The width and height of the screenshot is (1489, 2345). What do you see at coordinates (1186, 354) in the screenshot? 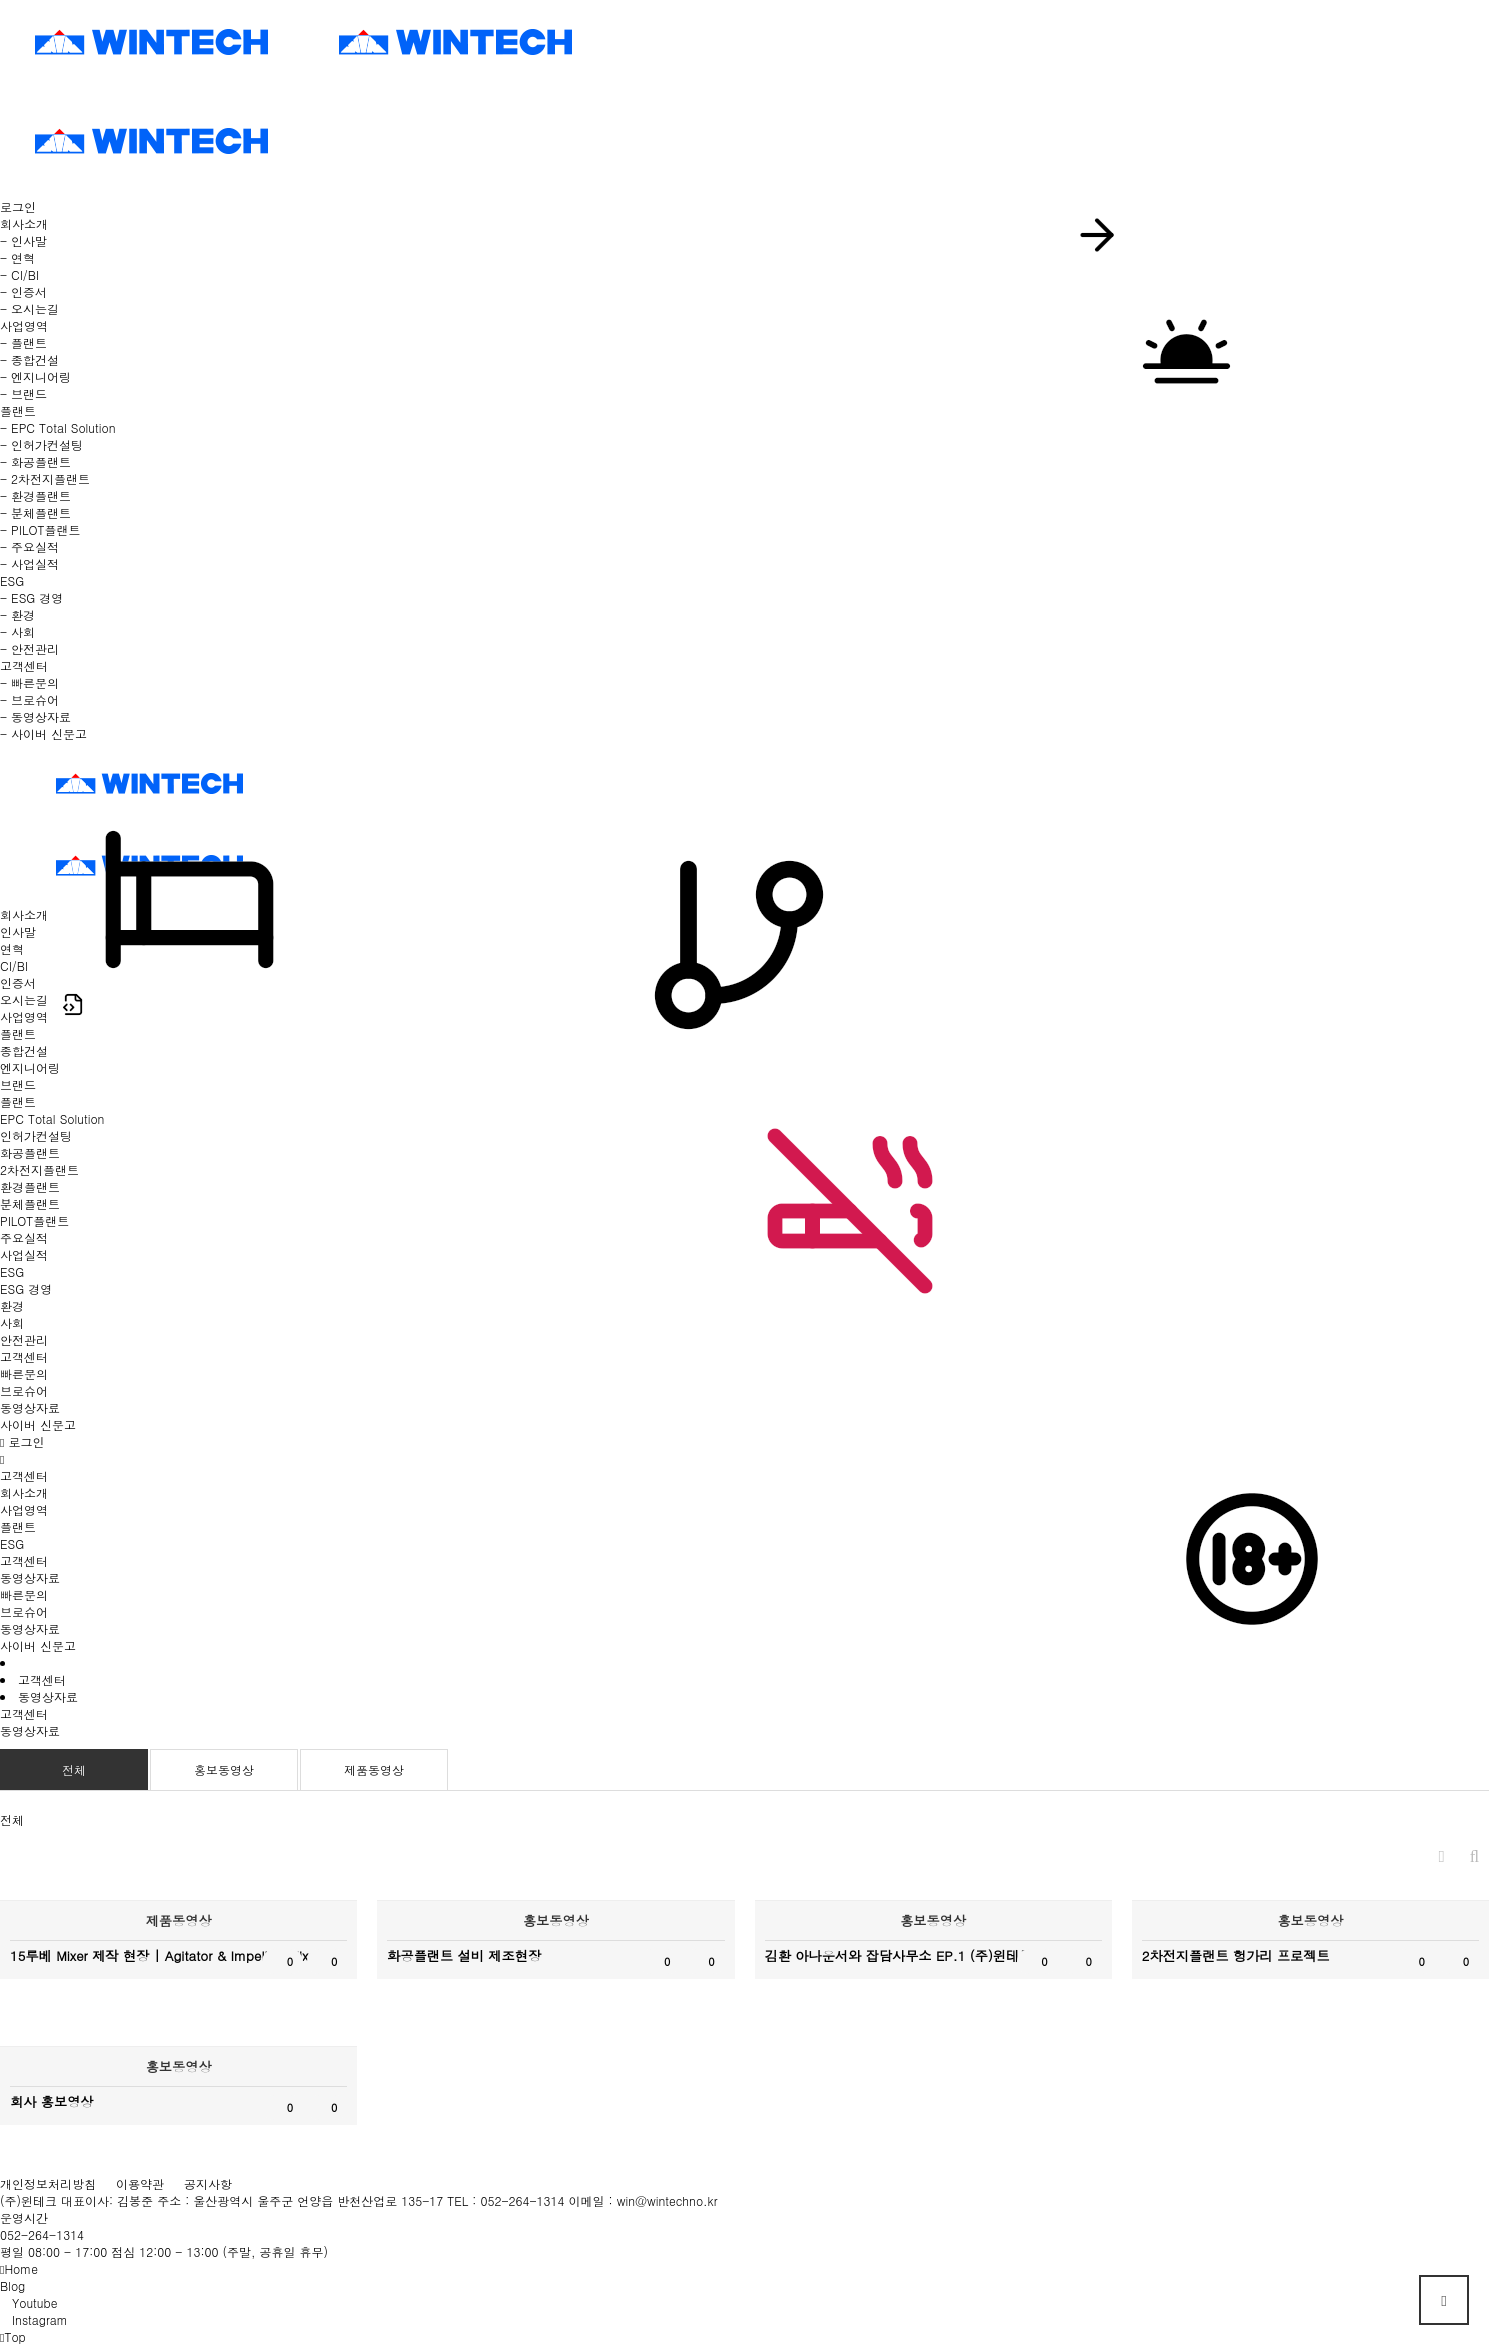
I see `toggle sunrise/sunset display mode` at bounding box center [1186, 354].